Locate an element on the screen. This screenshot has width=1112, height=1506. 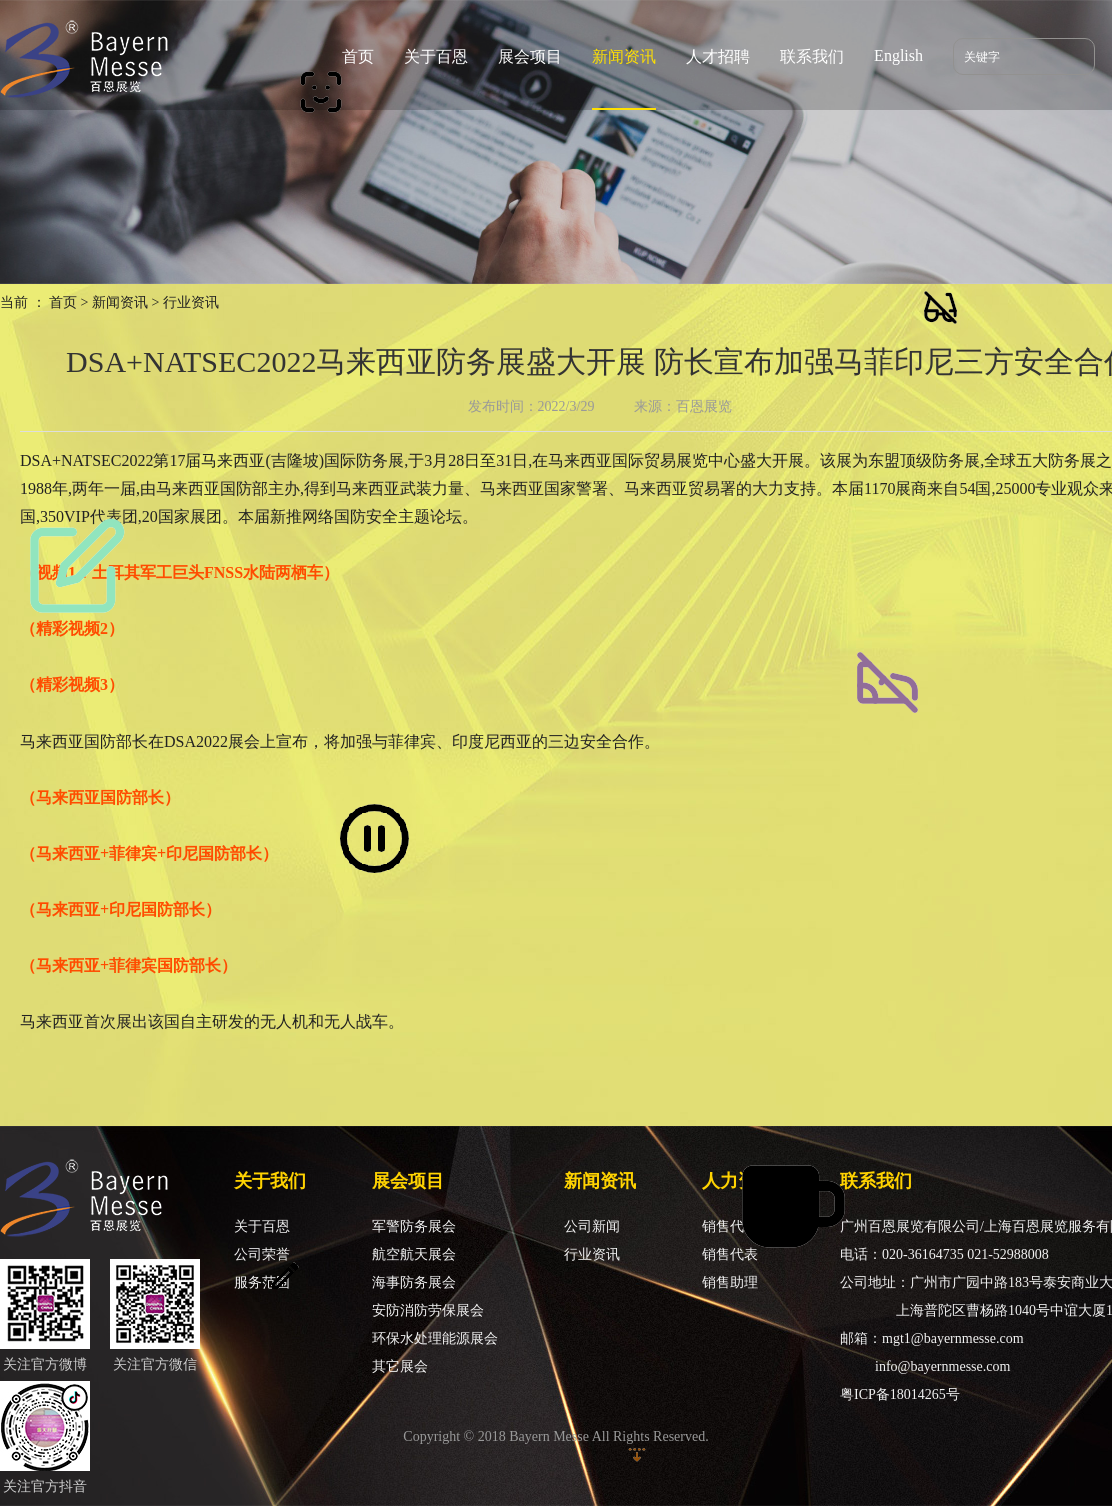
disable reading mode is located at coordinates (940, 307).